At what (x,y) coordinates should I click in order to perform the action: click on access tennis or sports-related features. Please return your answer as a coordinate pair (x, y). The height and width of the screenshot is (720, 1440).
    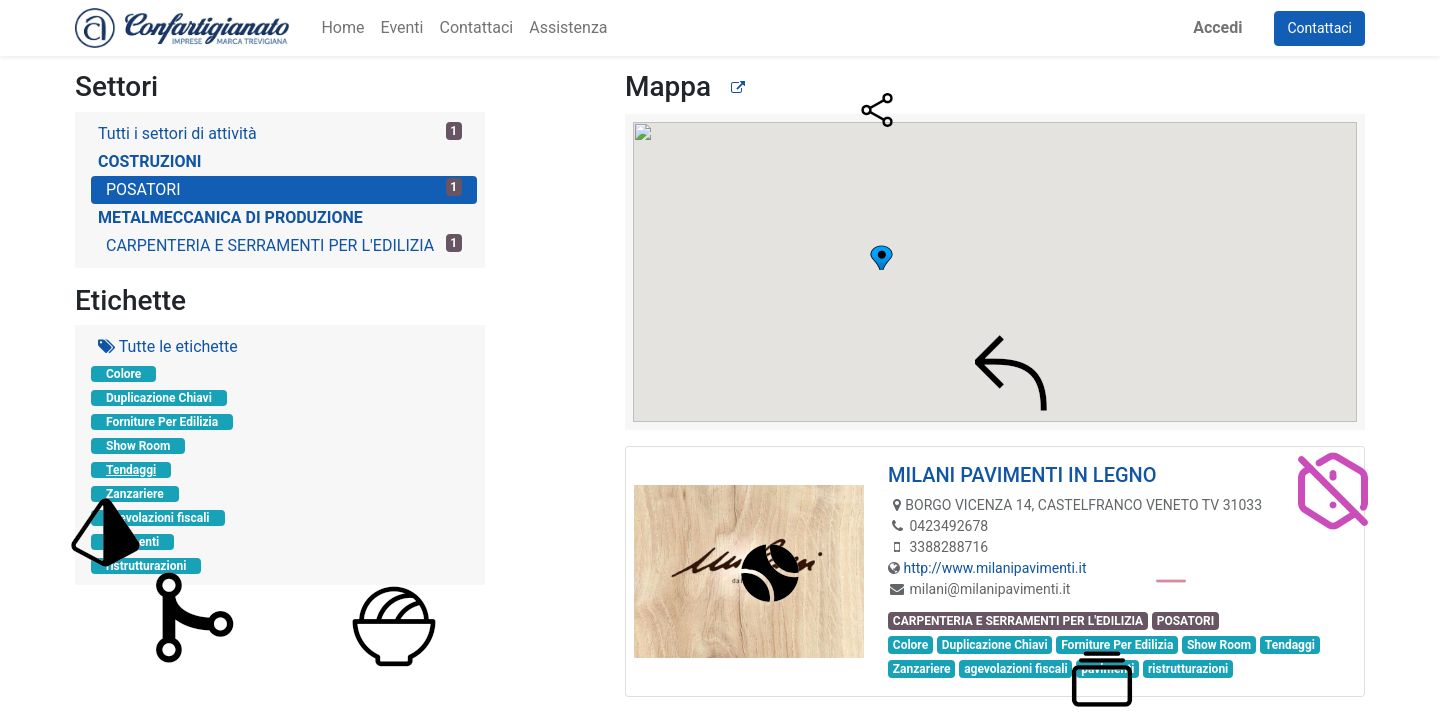
    Looking at the image, I should click on (770, 573).